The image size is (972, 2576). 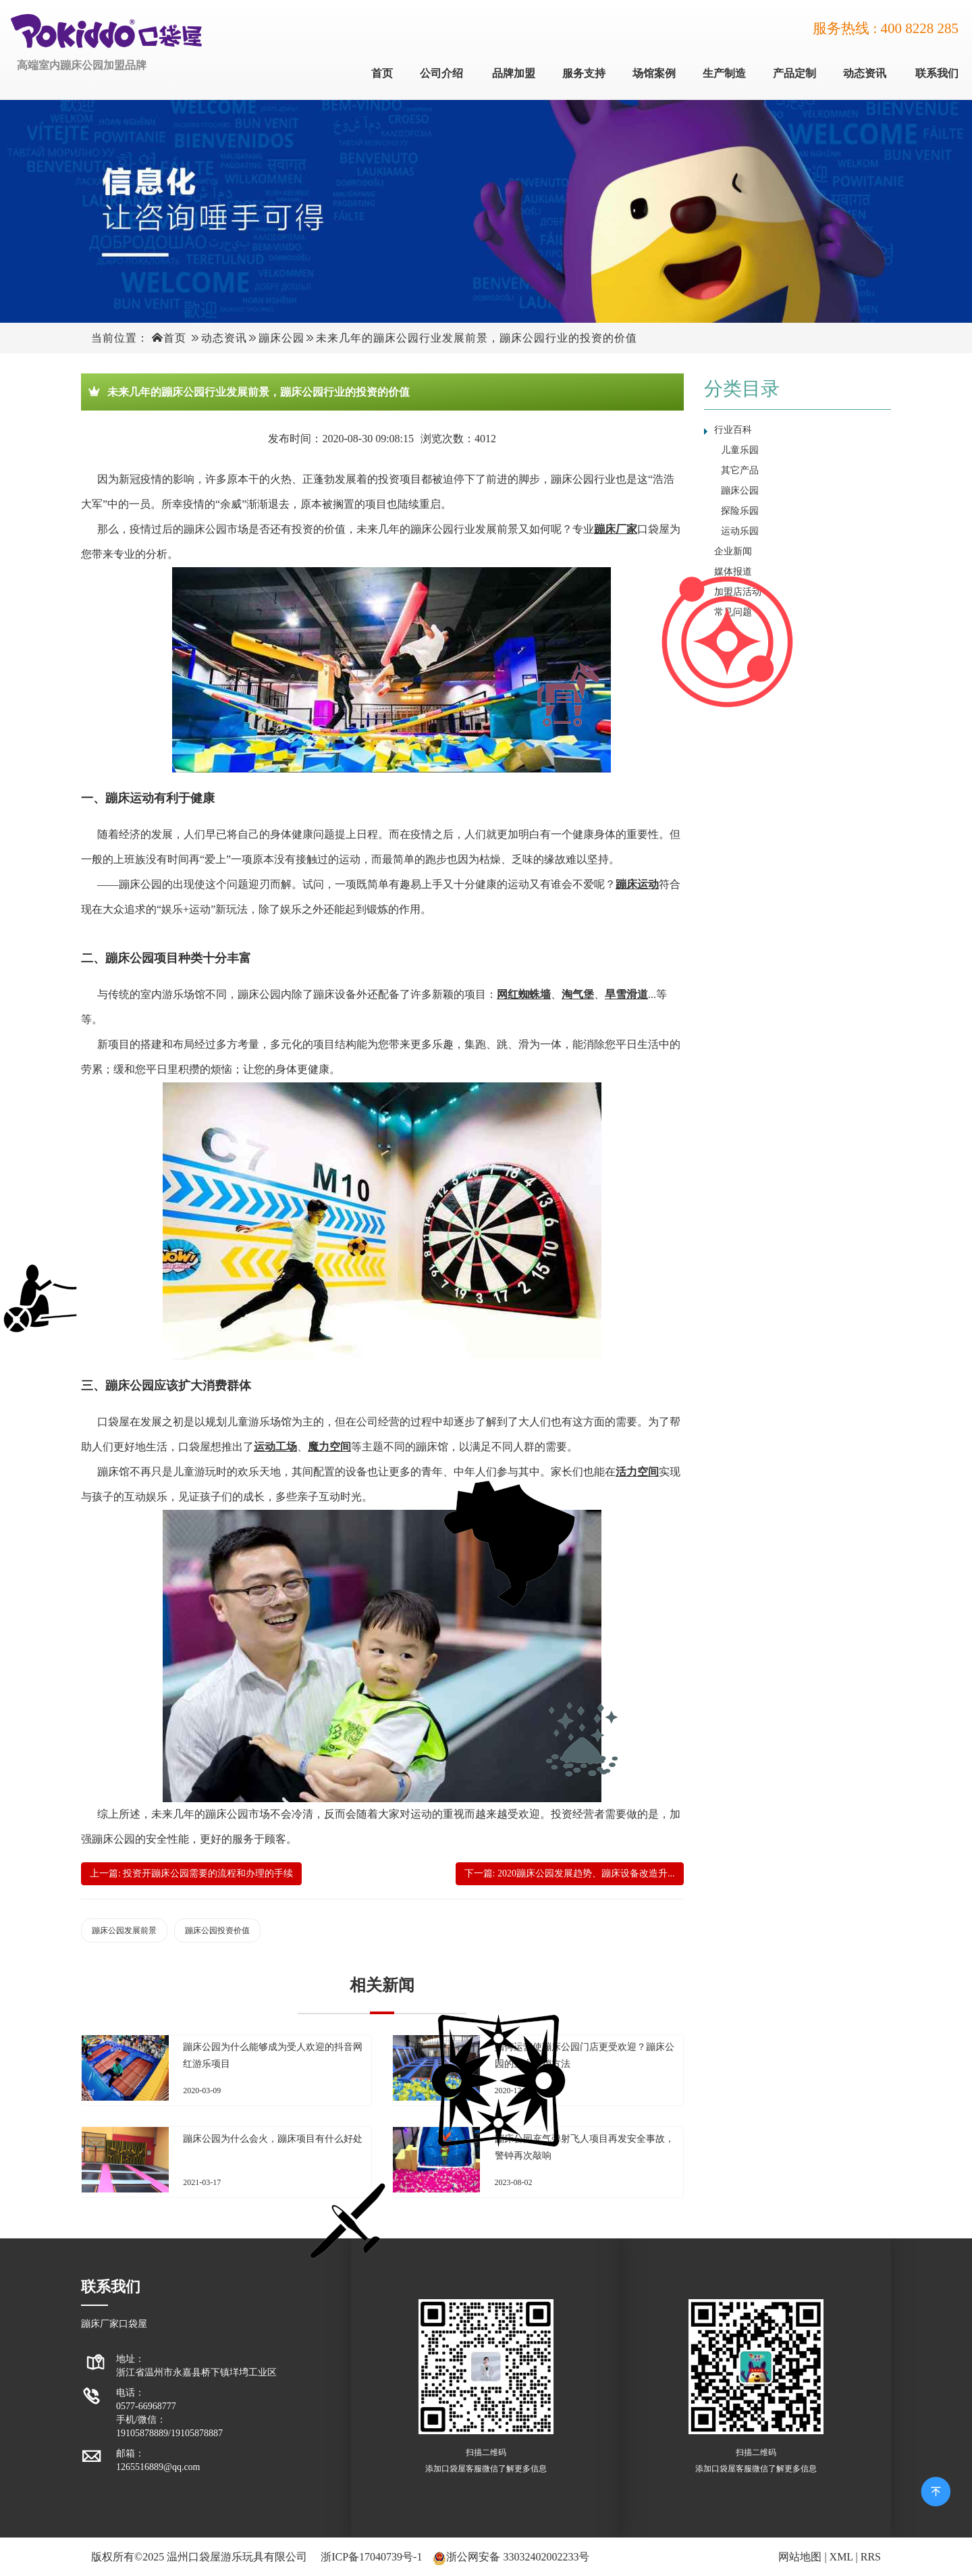 What do you see at coordinates (348, 2221) in the screenshot?
I see `access glider or sailplane activities` at bounding box center [348, 2221].